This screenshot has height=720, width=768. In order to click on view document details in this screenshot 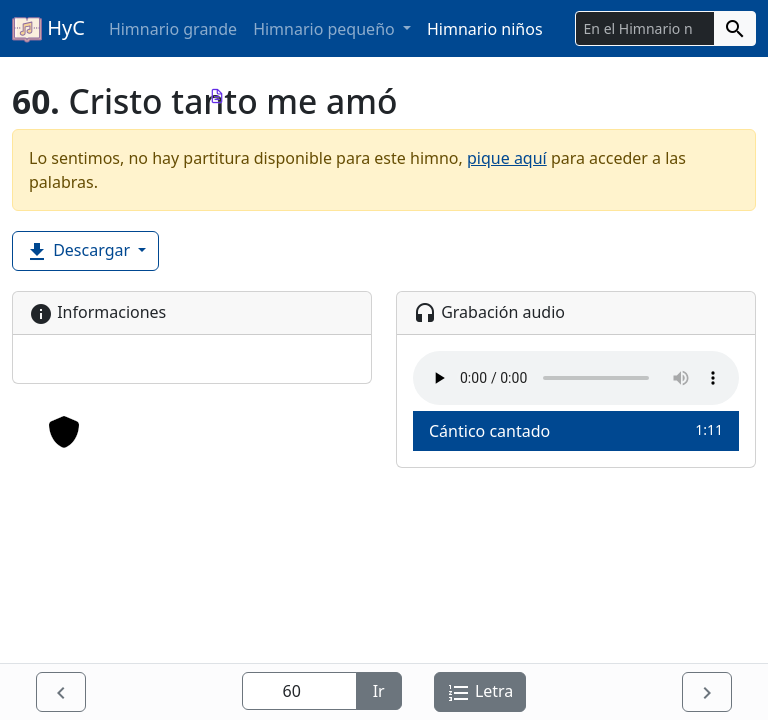, I will do `click(217, 96)`.